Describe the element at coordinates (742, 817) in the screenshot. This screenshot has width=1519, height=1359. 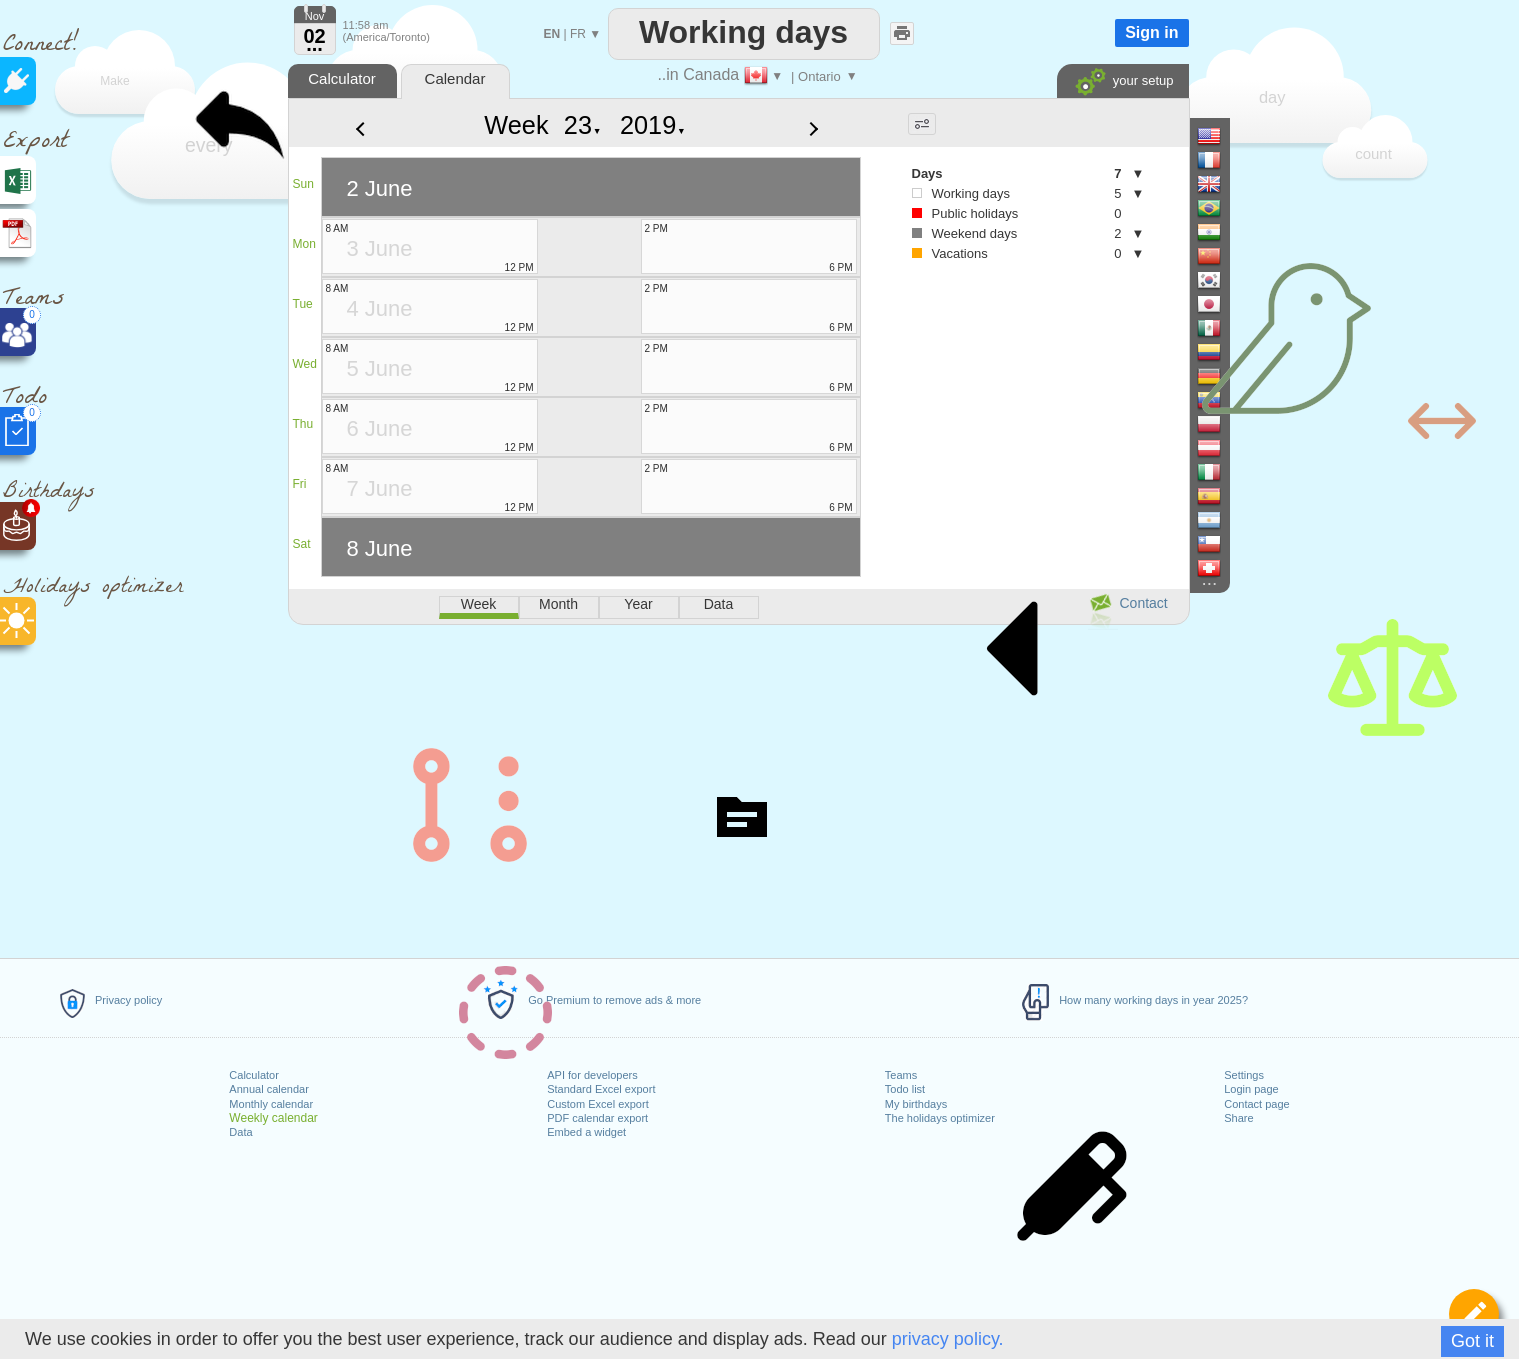
I see `access topic folders` at that location.